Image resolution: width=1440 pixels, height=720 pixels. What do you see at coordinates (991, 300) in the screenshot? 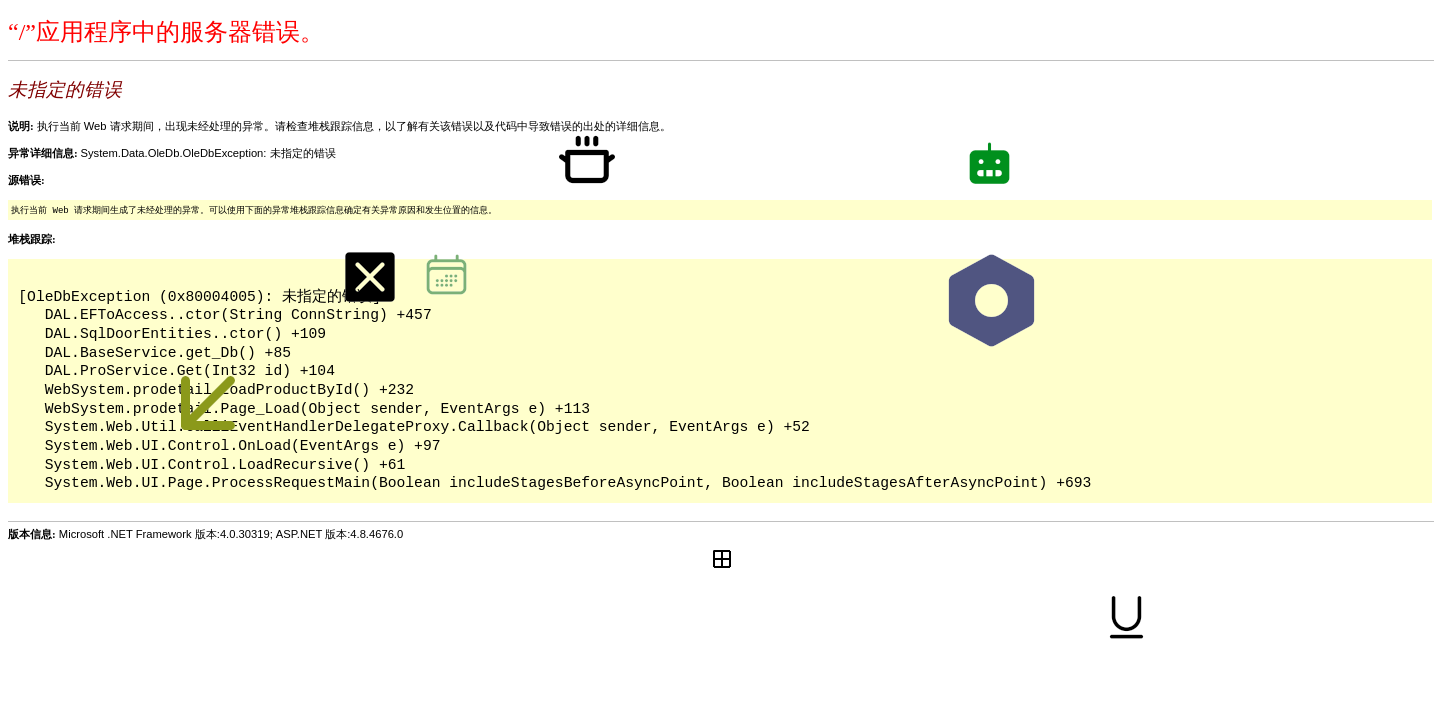
I see `access settings or configuration options` at bounding box center [991, 300].